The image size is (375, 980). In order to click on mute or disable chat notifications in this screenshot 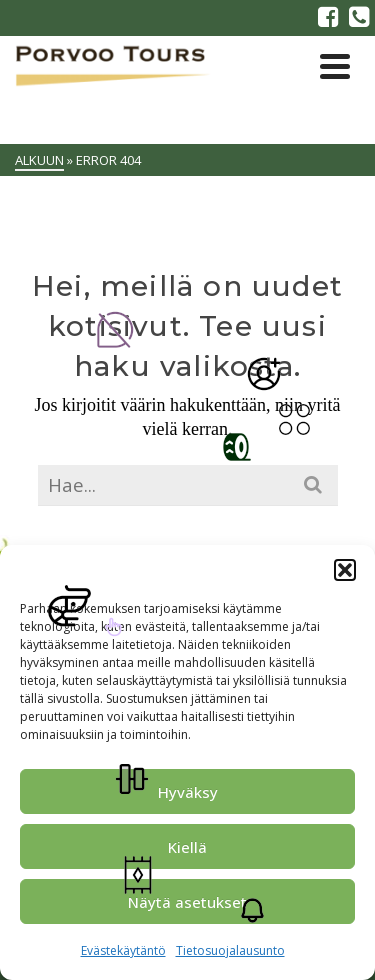, I will do `click(114, 330)`.